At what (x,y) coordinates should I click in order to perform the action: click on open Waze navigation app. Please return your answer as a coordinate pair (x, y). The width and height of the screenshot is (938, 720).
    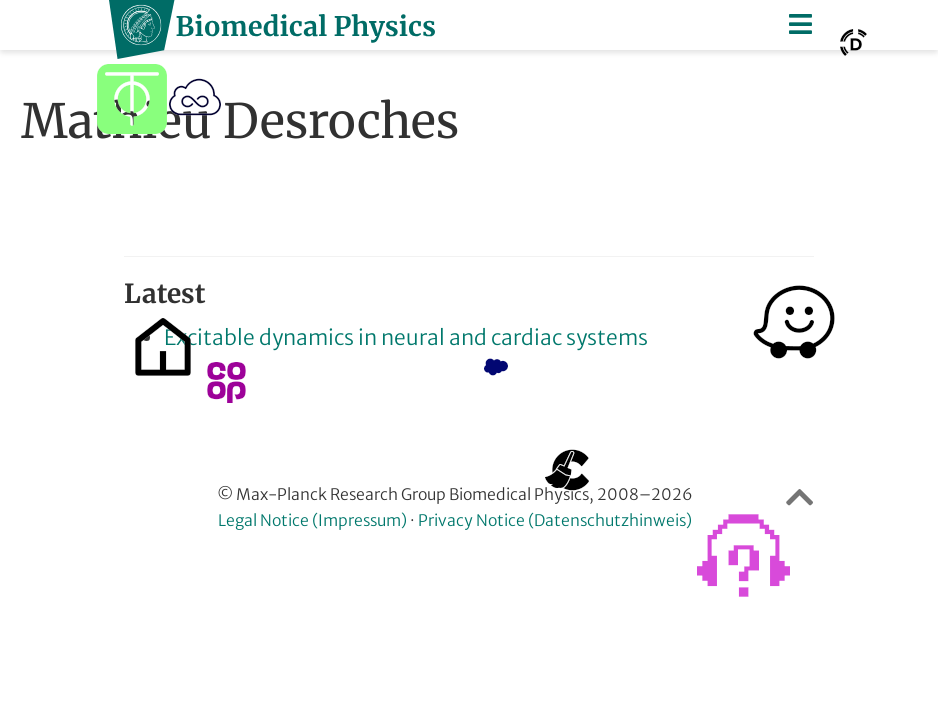
    Looking at the image, I should click on (794, 322).